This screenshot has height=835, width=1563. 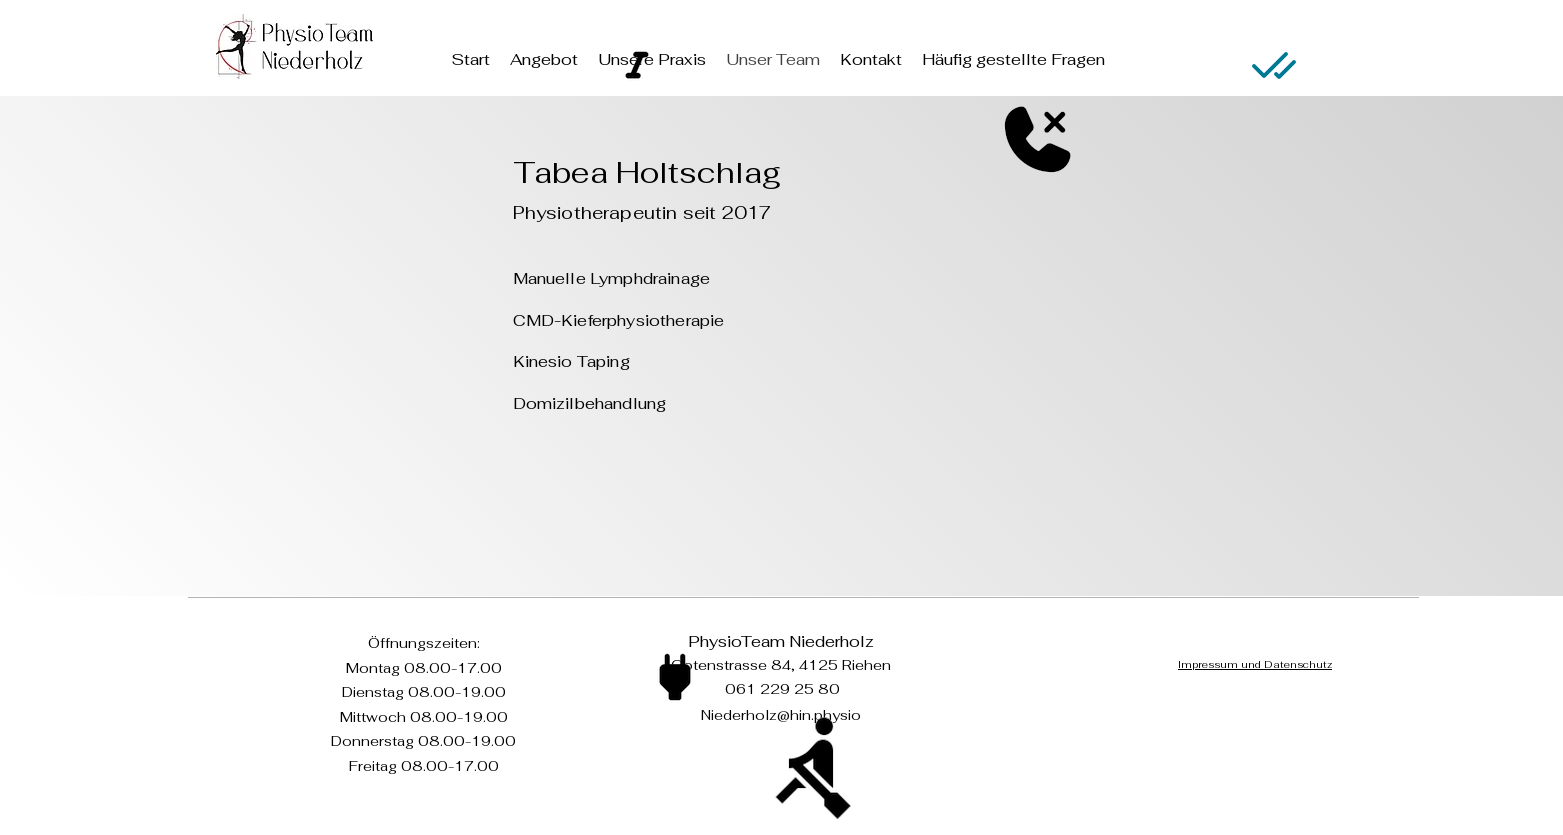 I want to click on access rowing or kayaking activities, so click(x=811, y=766).